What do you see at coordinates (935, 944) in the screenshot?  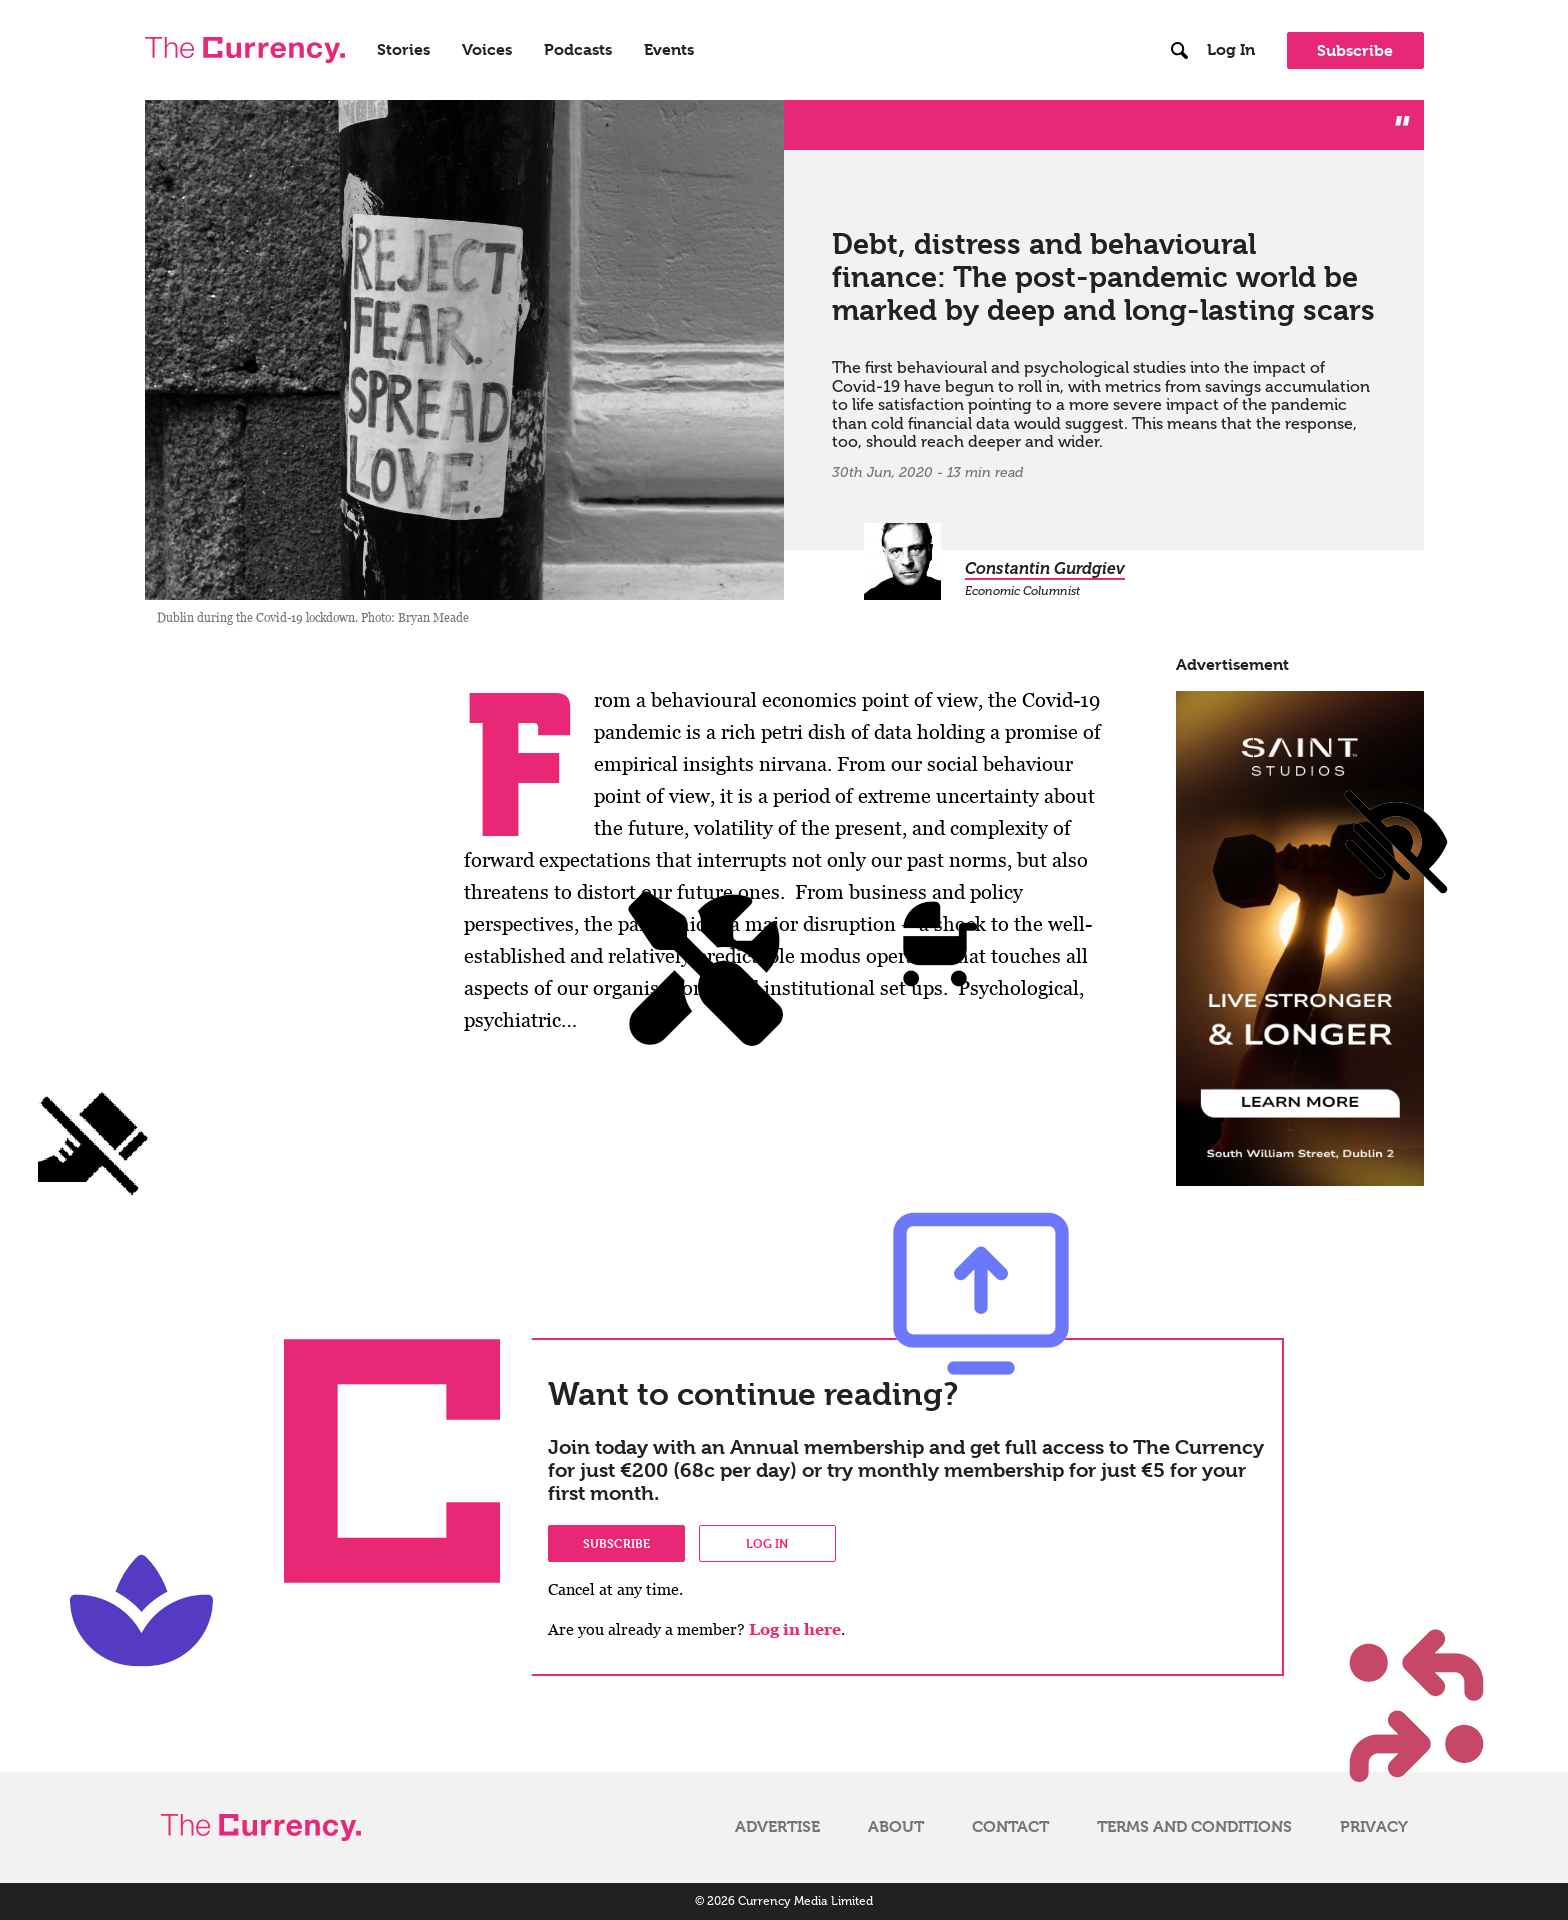 I see `access baby or parenting-related features` at bounding box center [935, 944].